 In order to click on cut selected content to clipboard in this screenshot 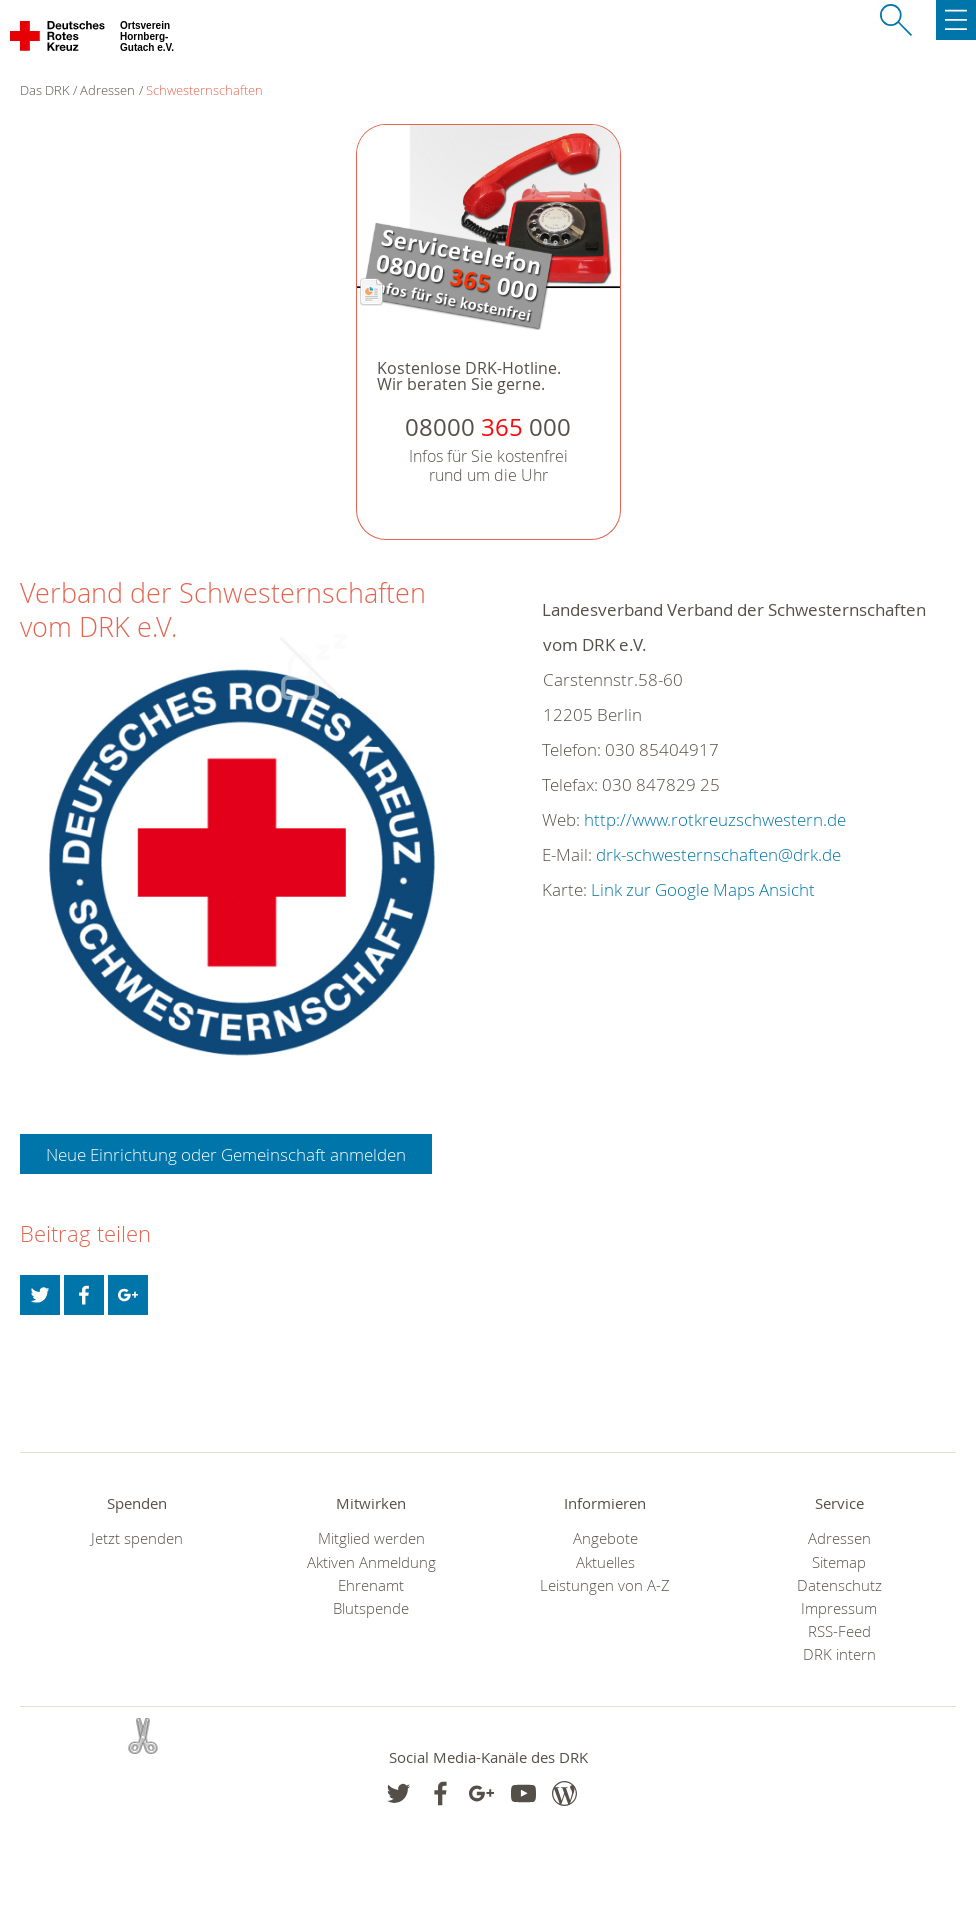, I will do `click(143, 1736)`.